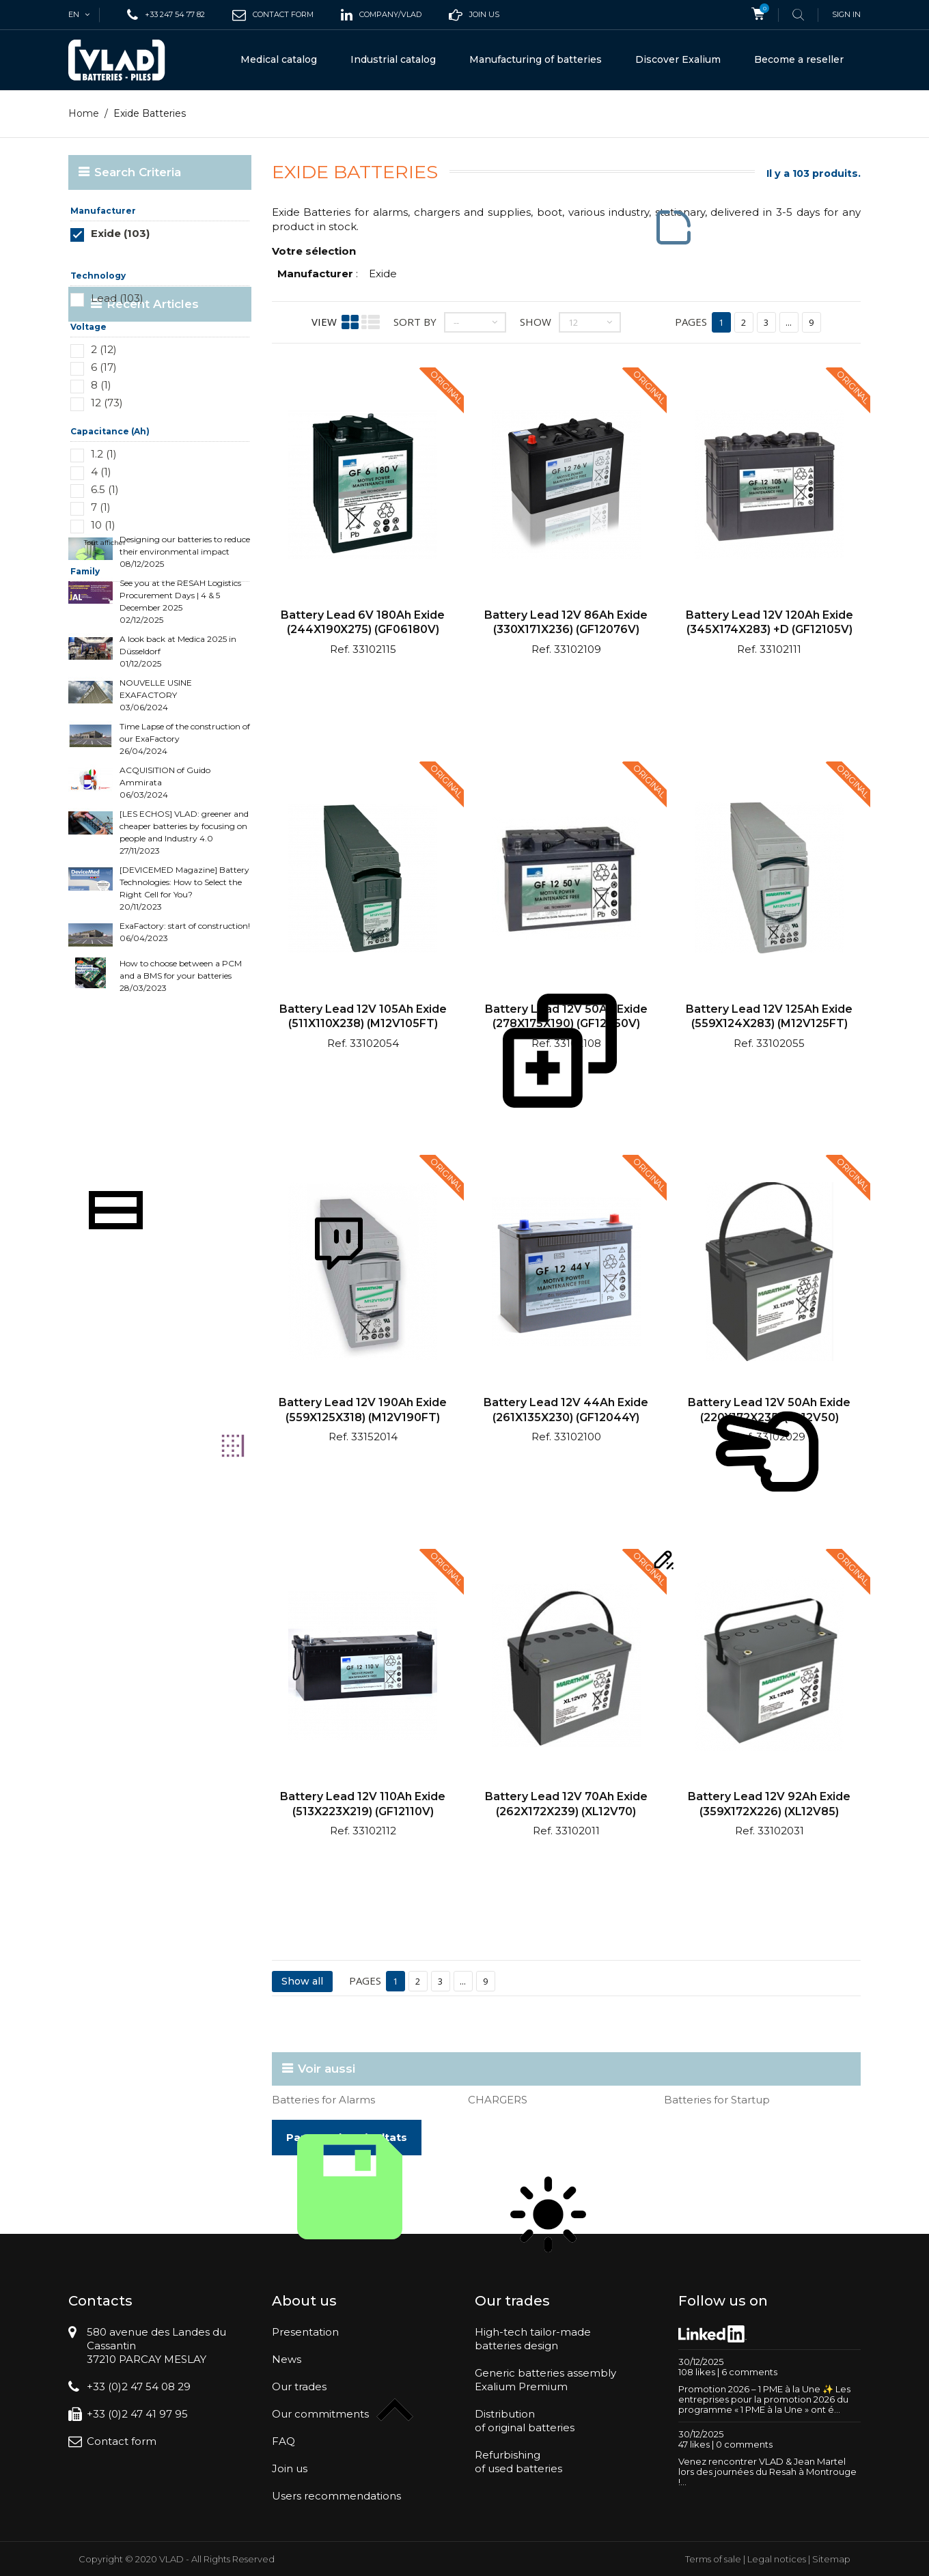 The height and width of the screenshot is (2576, 929). I want to click on duplicate or copy an item, so click(559, 1050).